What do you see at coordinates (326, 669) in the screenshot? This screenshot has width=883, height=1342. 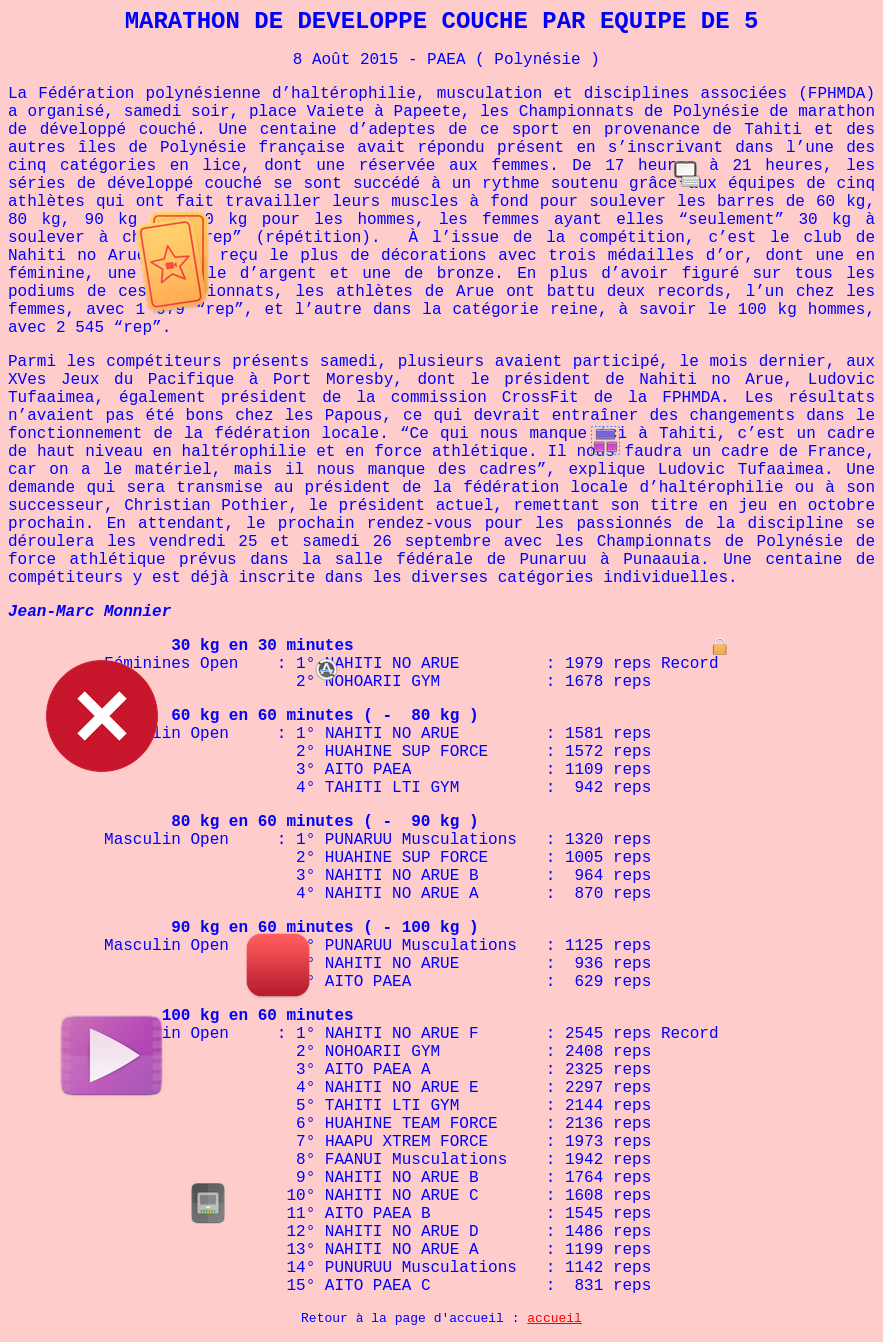 I see `check for available system updates` at bounding box center [326, 669].